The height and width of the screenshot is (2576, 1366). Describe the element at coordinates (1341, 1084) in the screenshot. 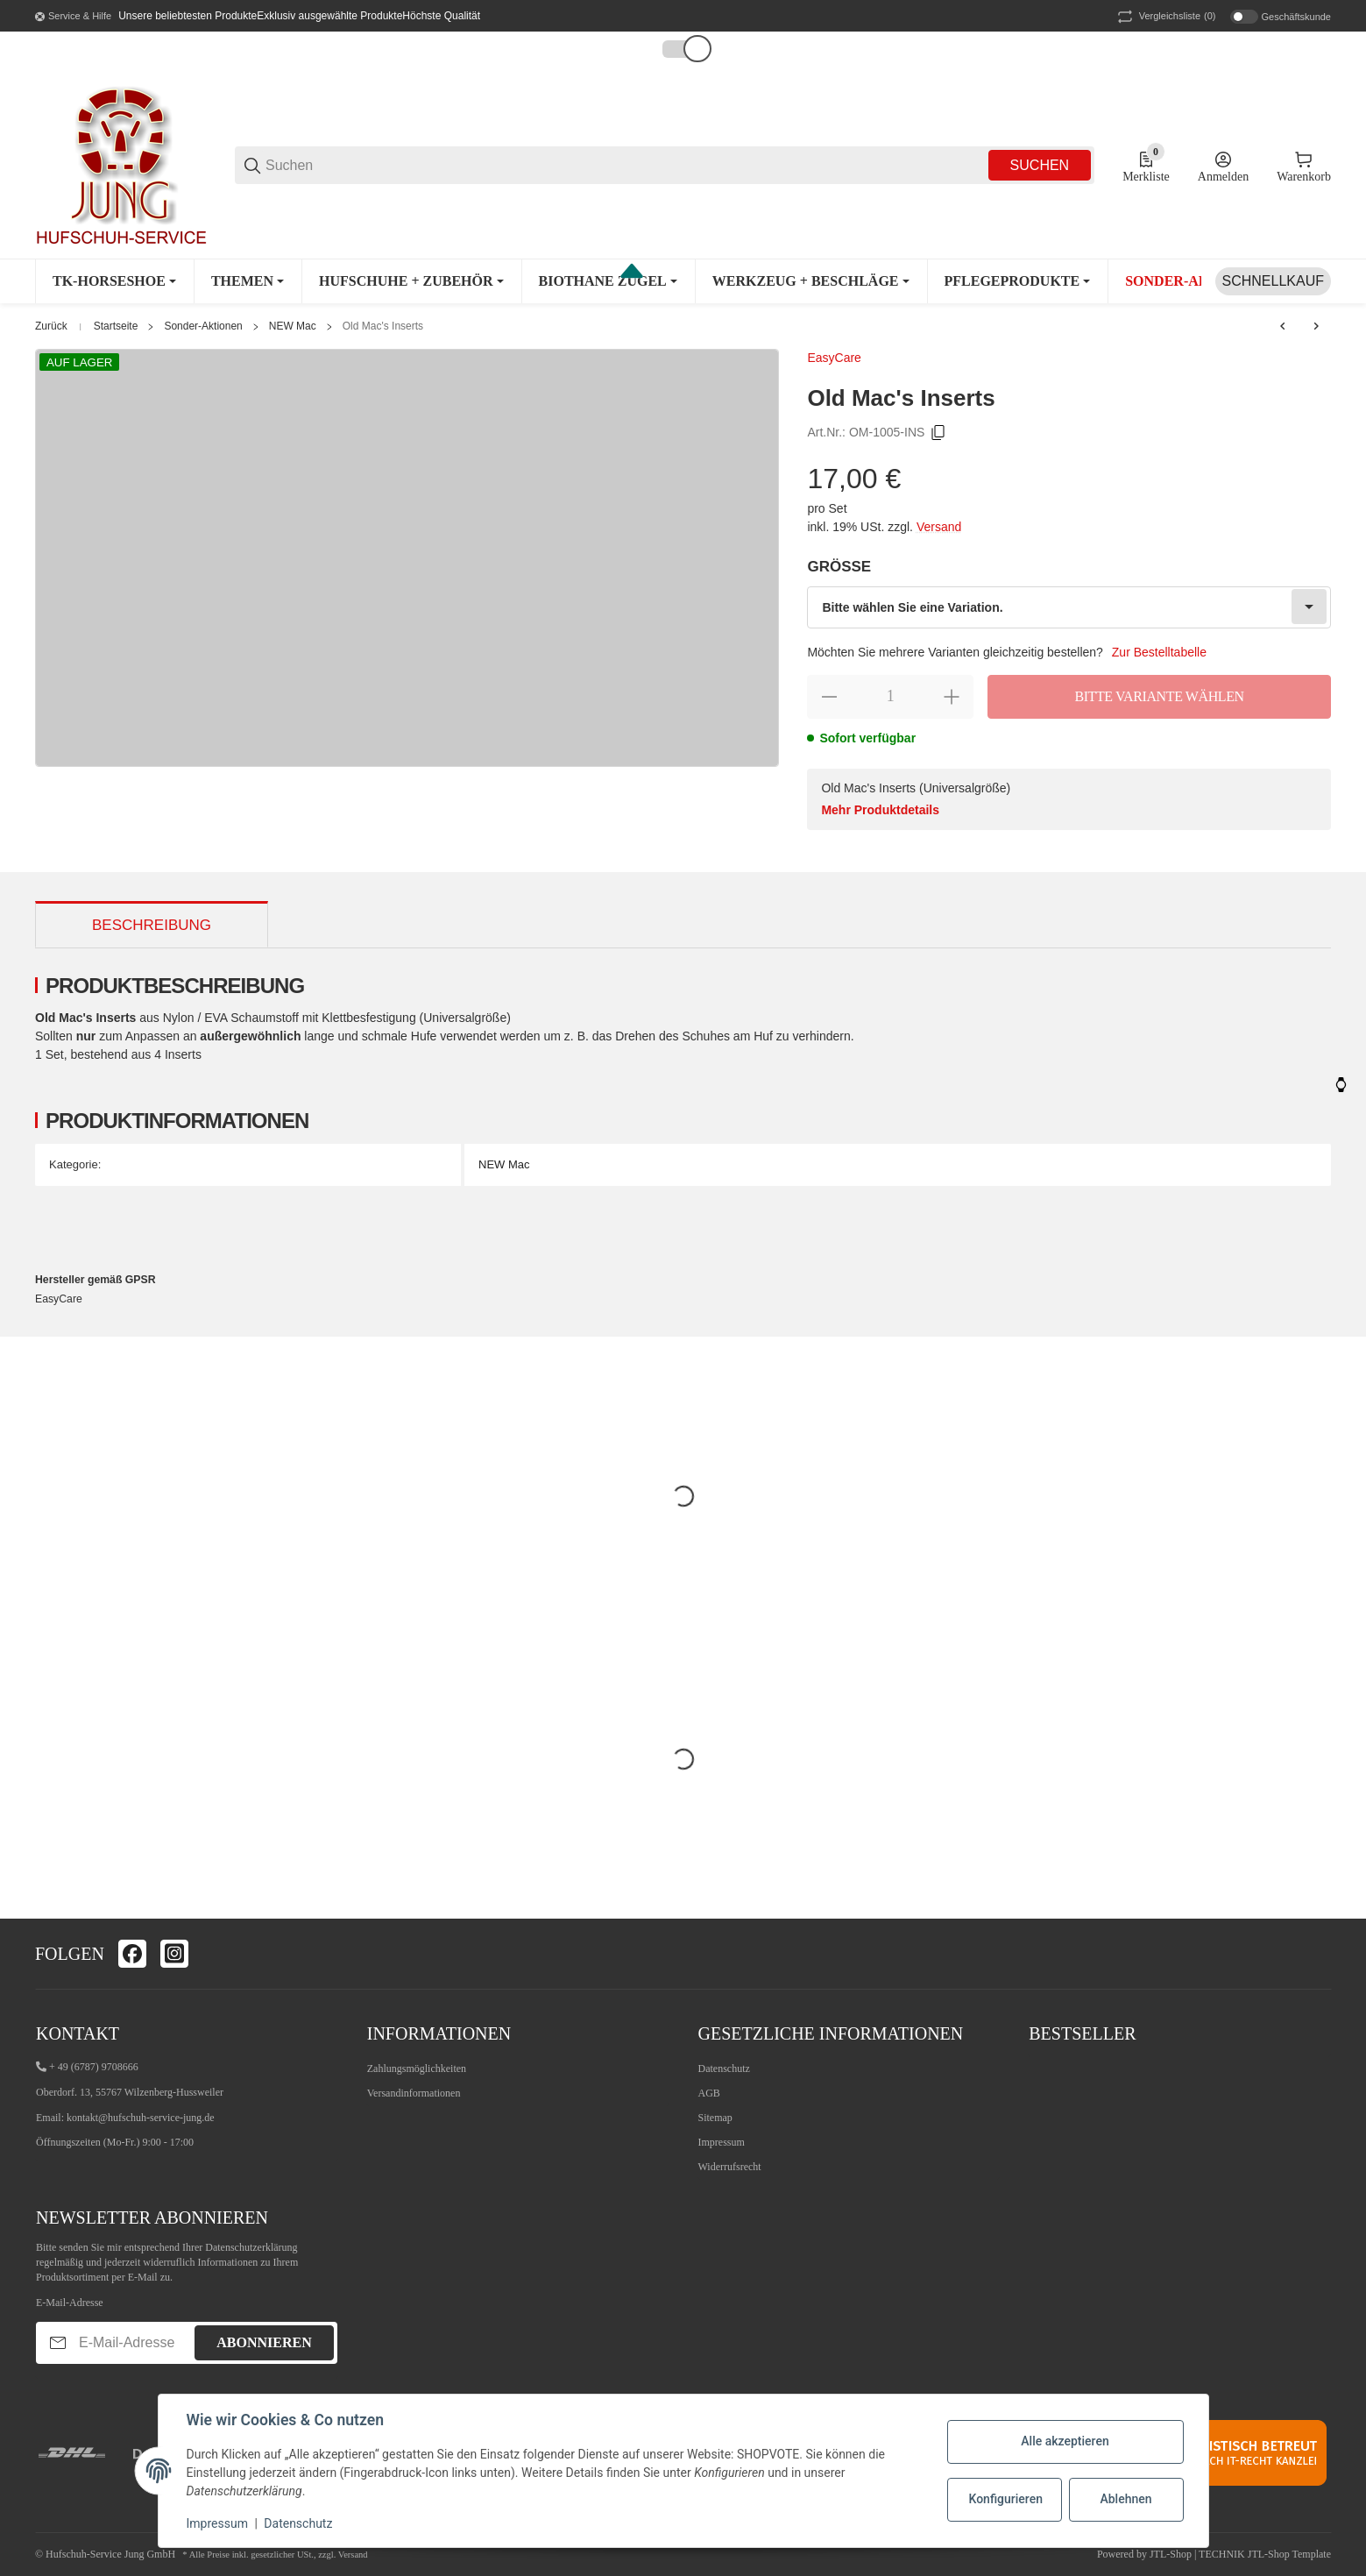

I see `access smartwatch settings or pairing` at that location.